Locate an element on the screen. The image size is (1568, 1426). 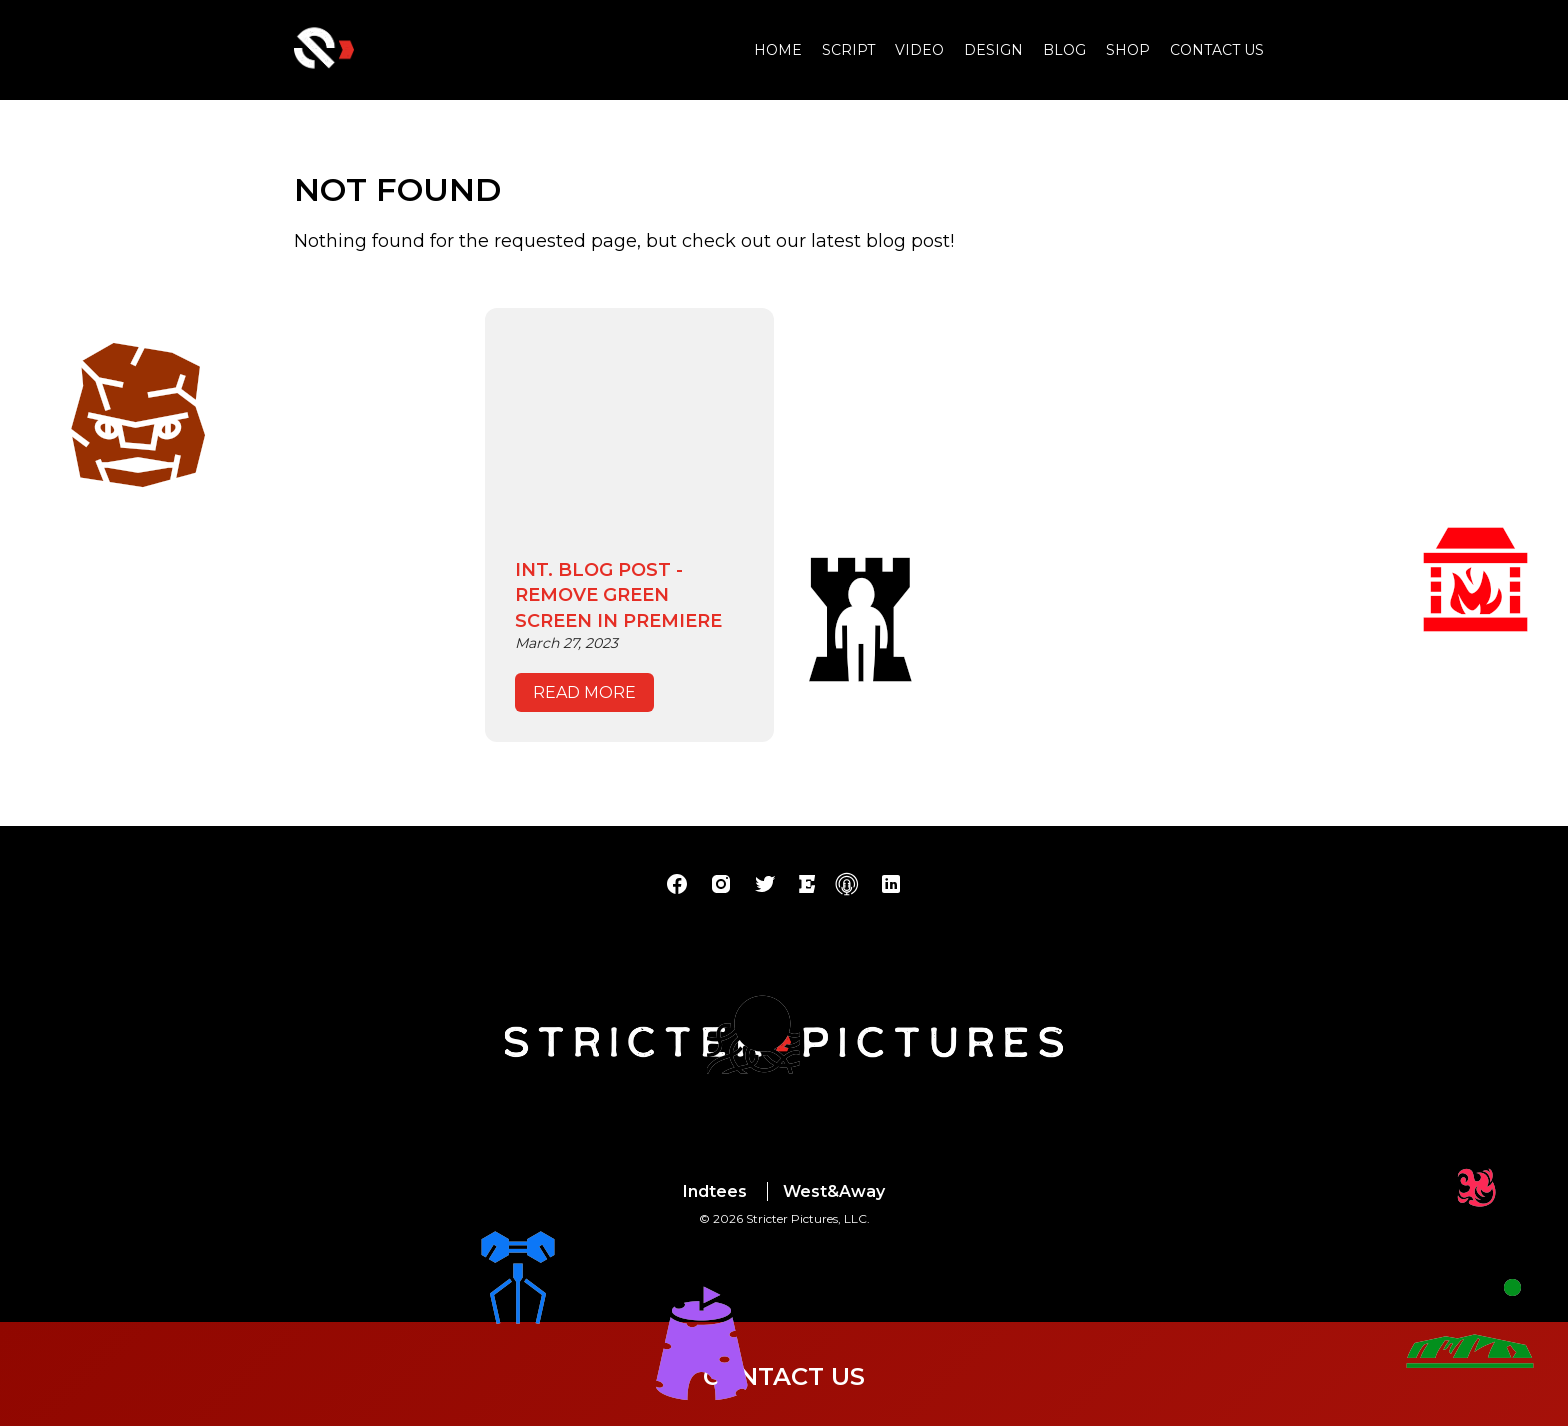
select golem character or unit is located at coordinates (138, 415).